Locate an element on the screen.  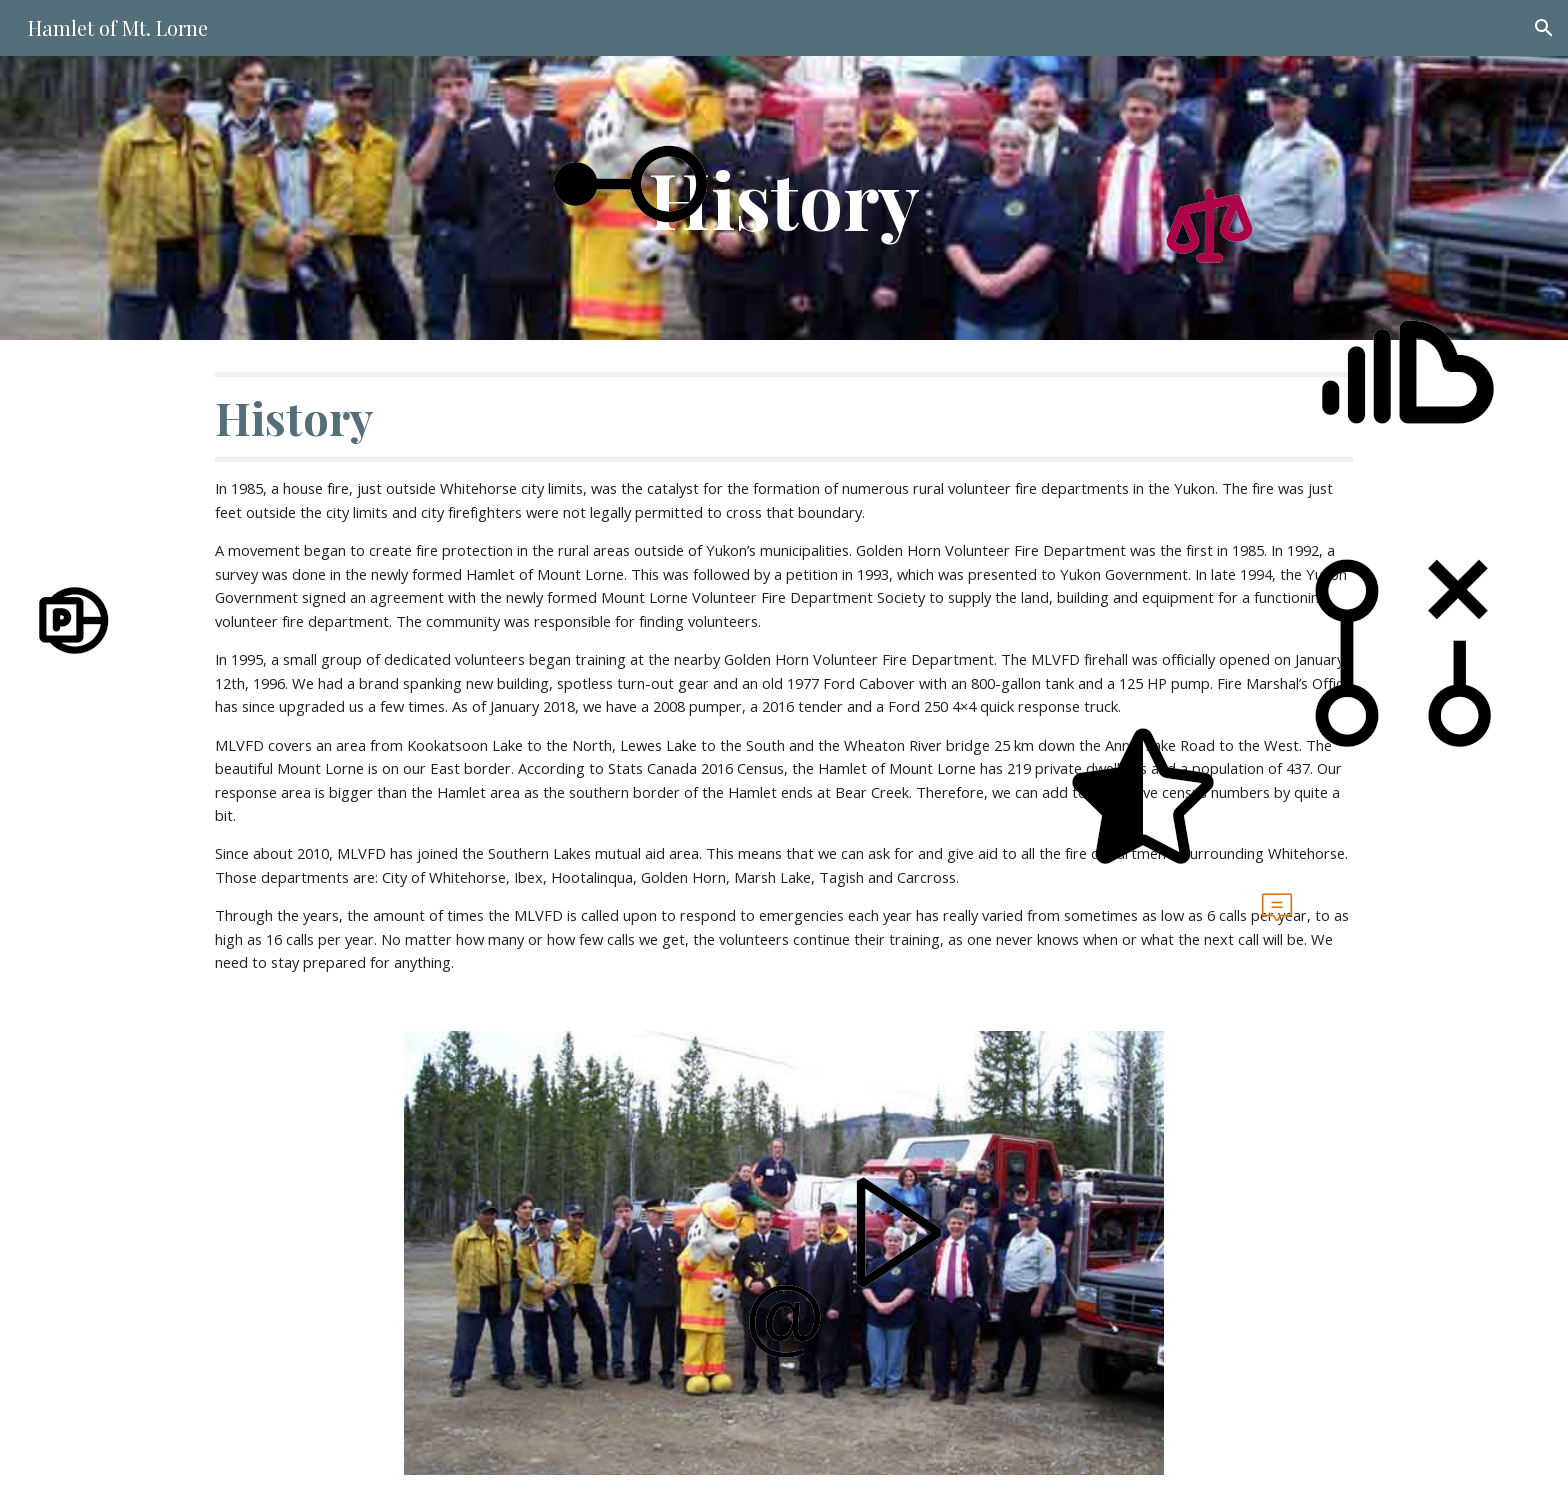
open soundcloud is located at coordinates (1408, 372).